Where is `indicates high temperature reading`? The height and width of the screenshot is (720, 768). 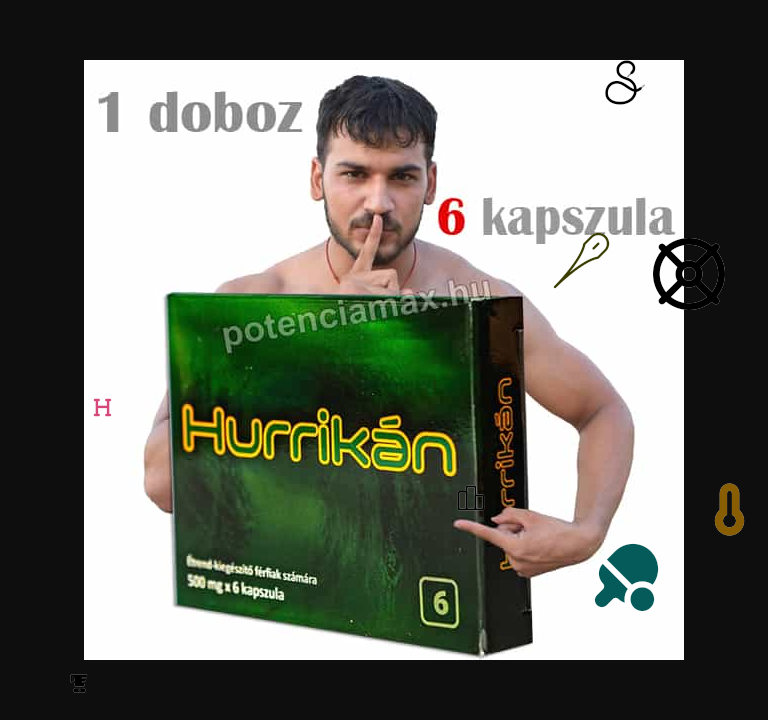
indicates high temperature reading is located at coordinates (729, 509).